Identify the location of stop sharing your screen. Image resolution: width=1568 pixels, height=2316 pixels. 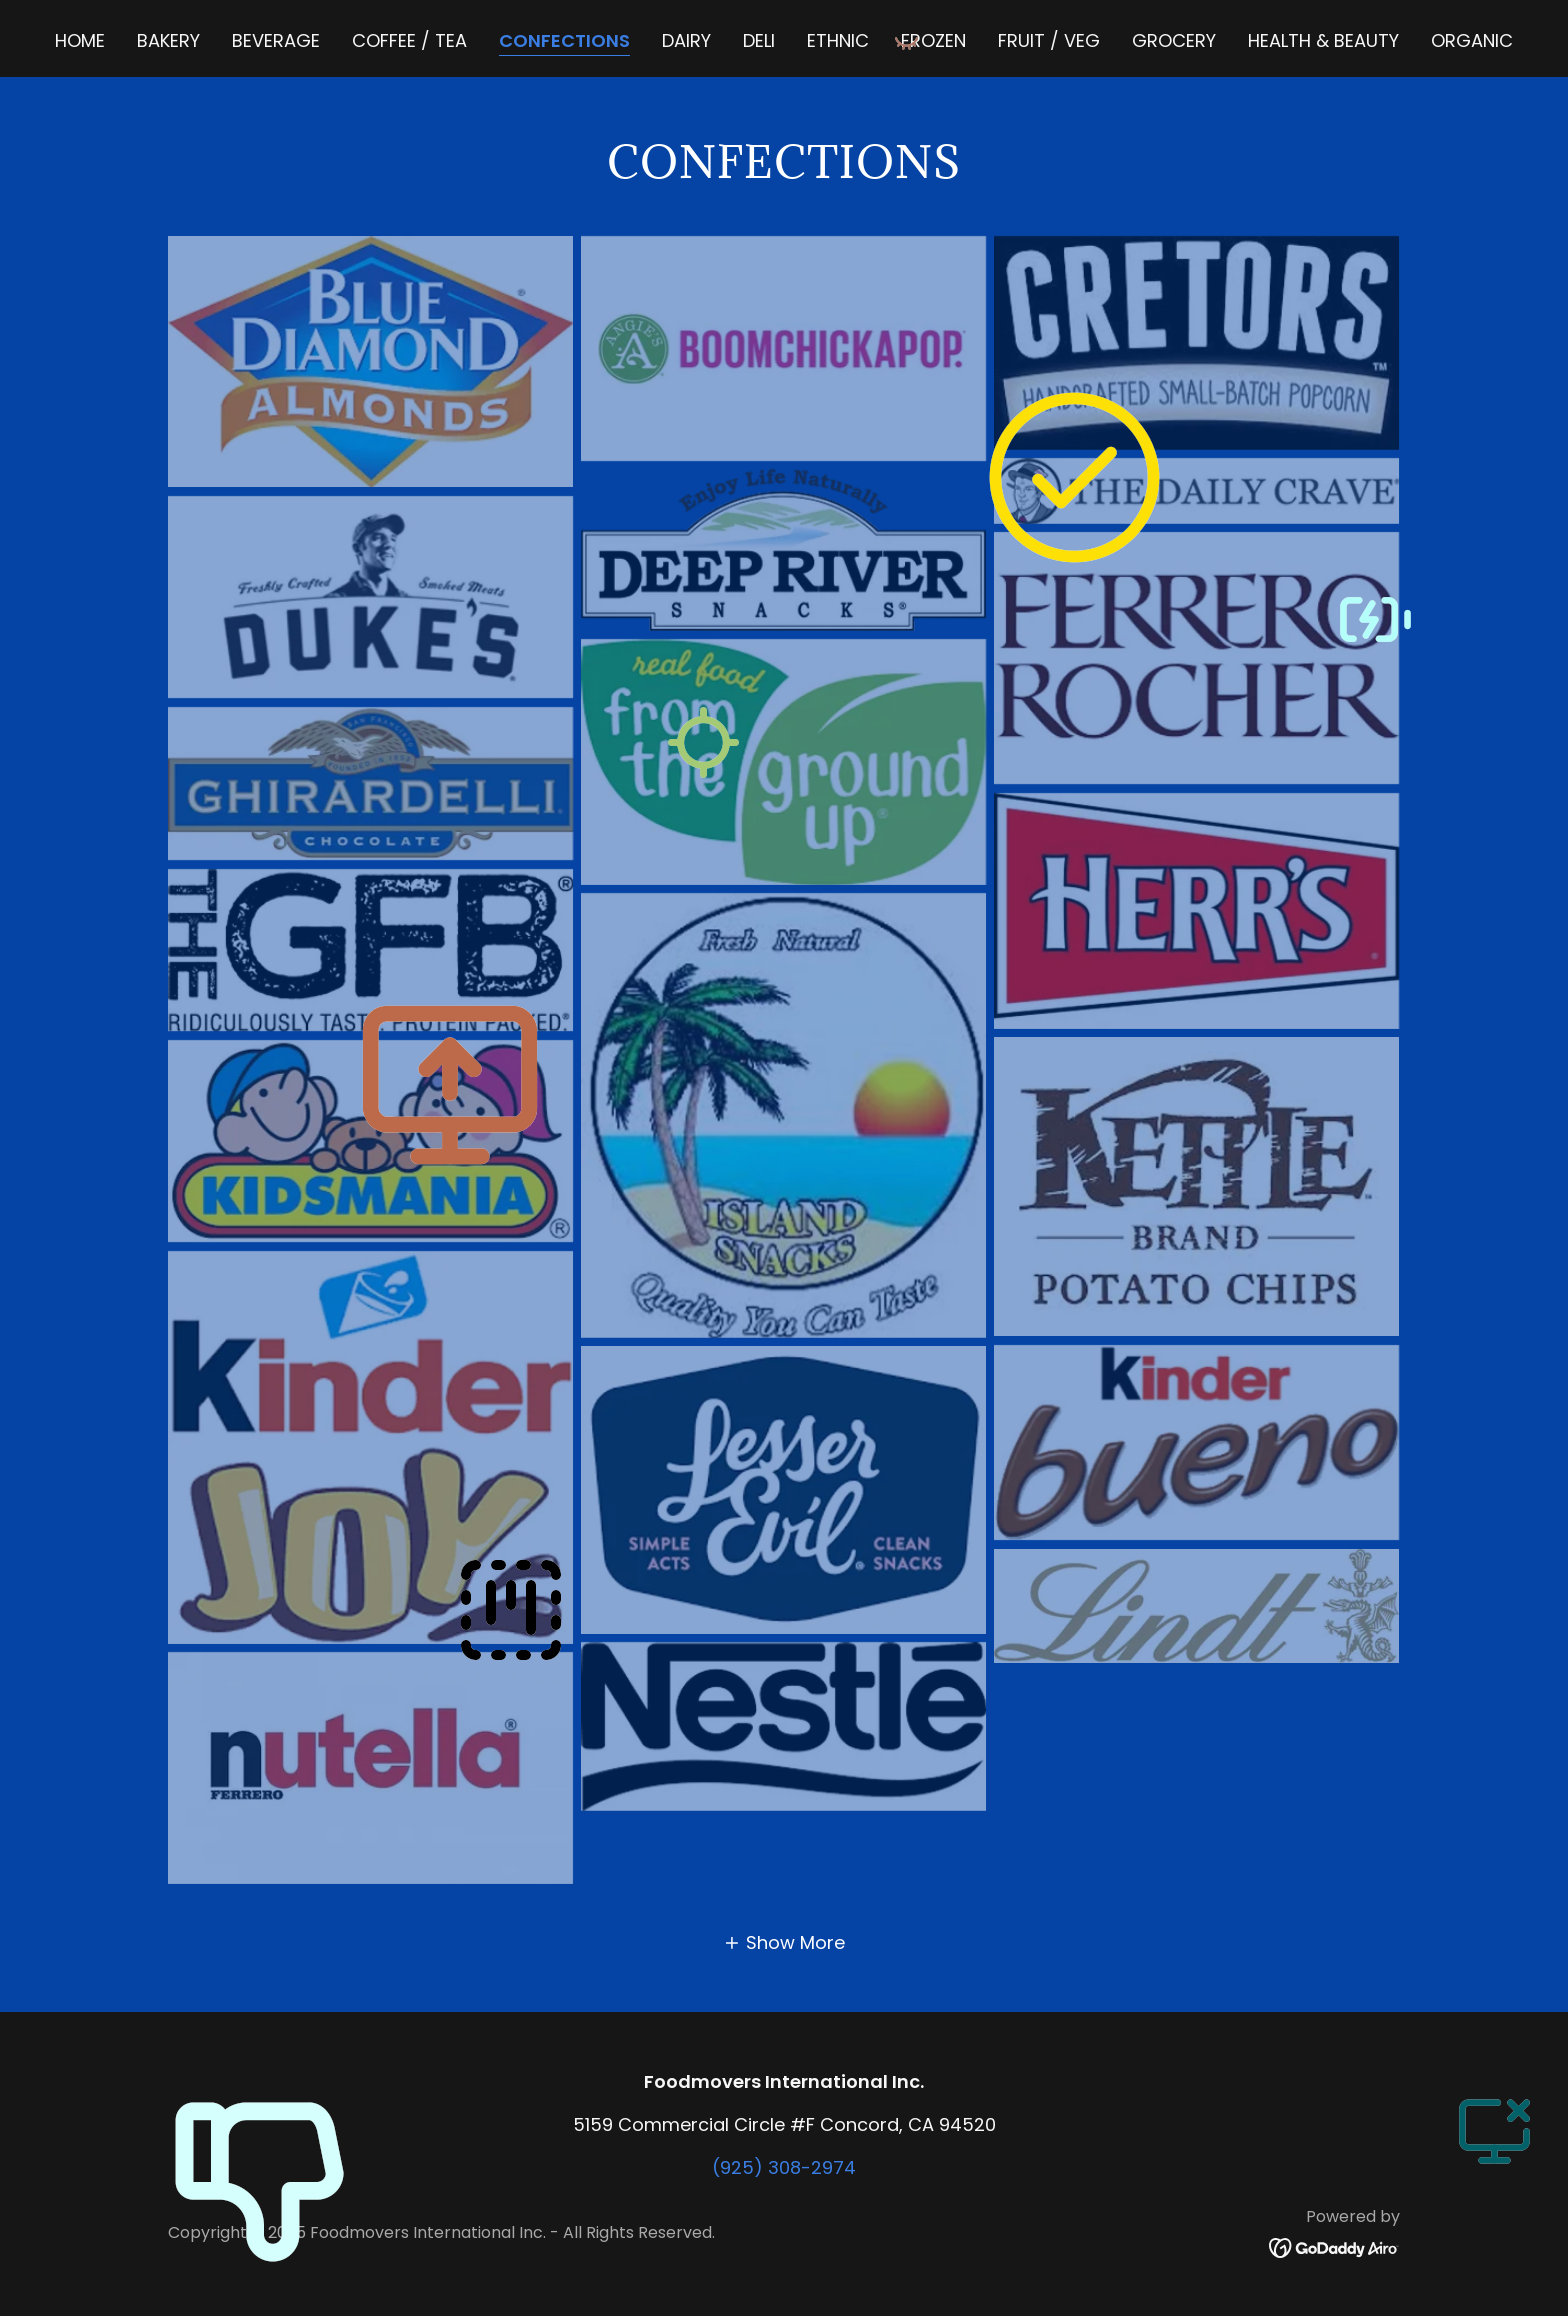
(1494, 2131).